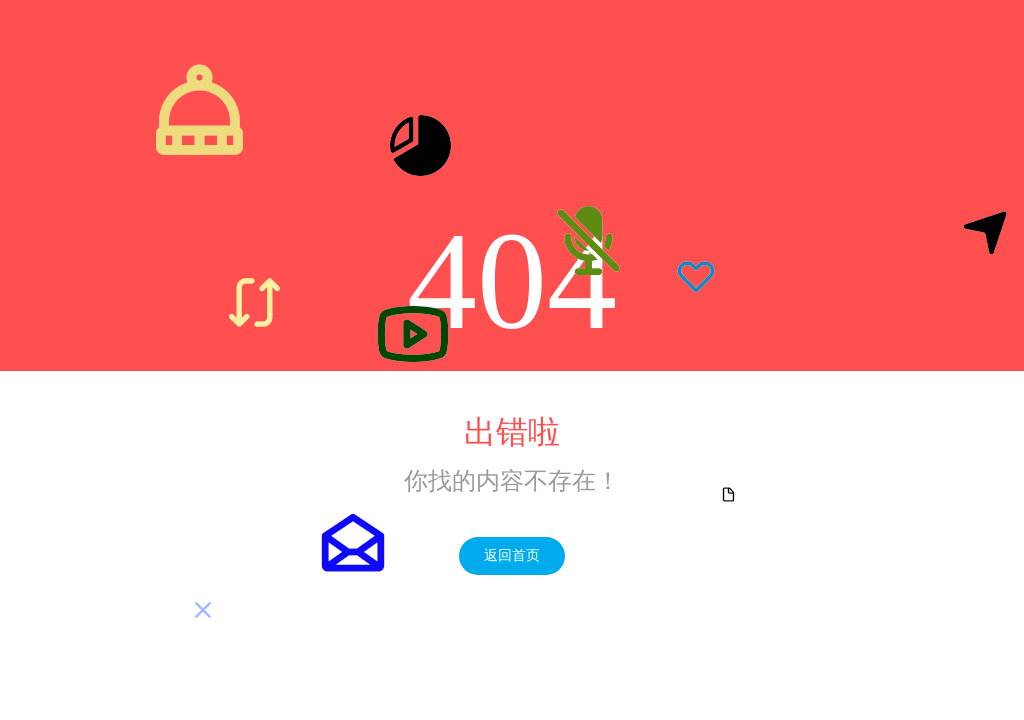 The width and height of the screenshot is (1024, 720). Describe the element at coordinates (728, 494) in the screenshot. I see `view or open a file` at that location.